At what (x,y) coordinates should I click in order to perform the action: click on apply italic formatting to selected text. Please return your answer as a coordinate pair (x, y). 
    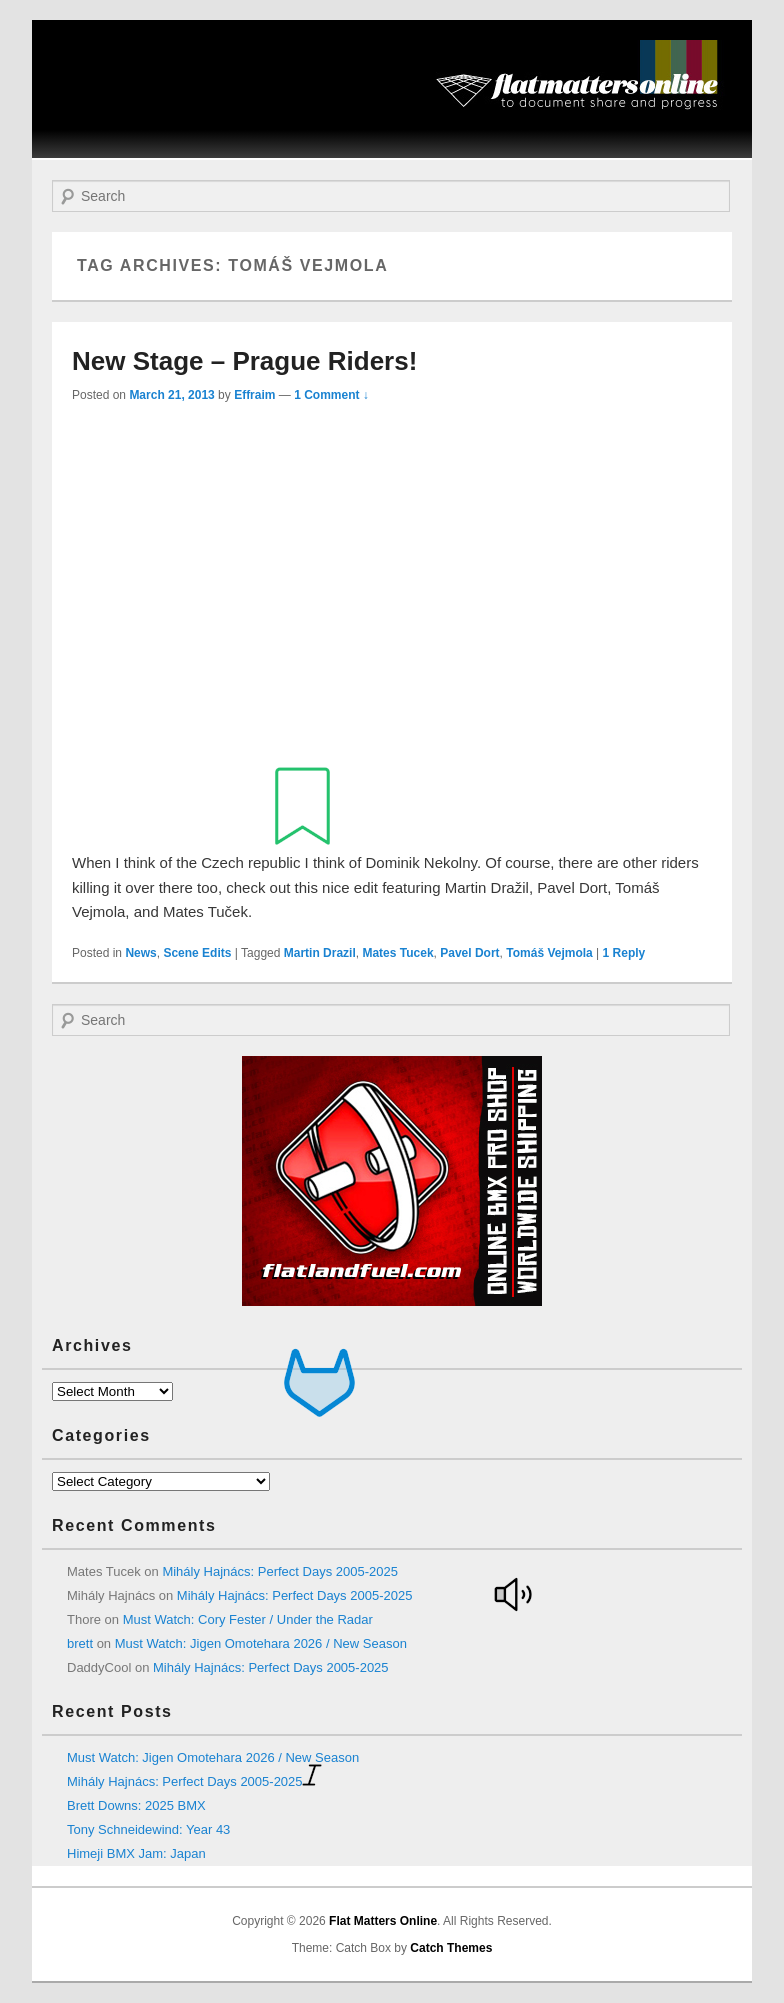
    Looking at the image, I should click on (312, 1775).